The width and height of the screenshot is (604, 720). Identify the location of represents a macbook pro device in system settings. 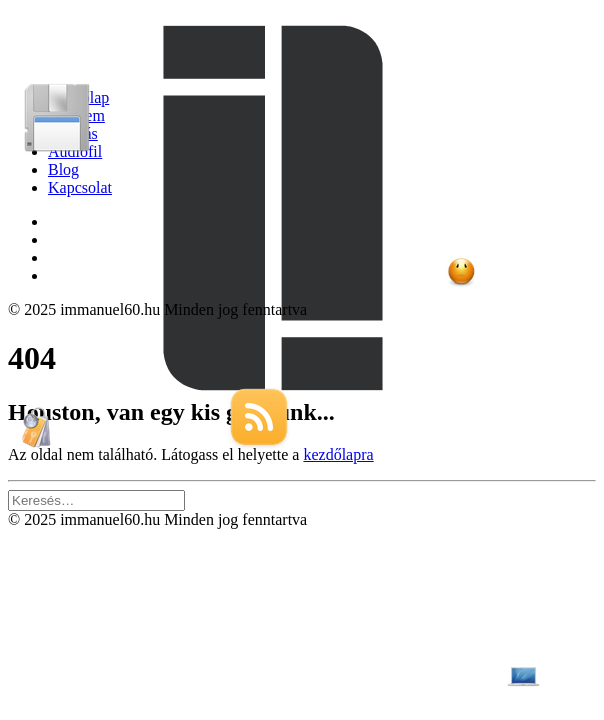
(523, 675).